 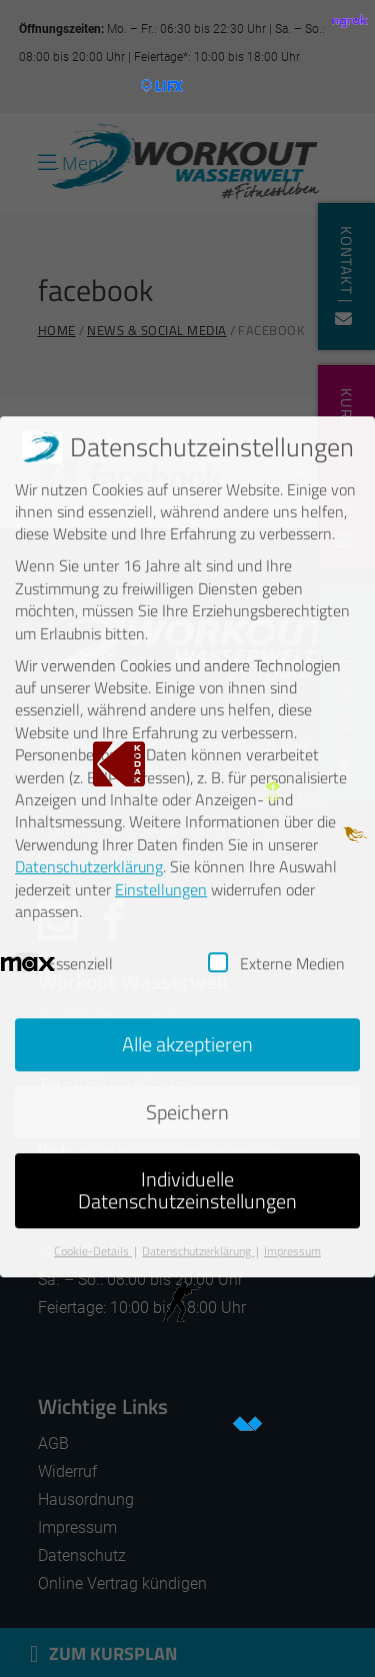 I want to click on flux brand logo, so click(x=273, y=792).